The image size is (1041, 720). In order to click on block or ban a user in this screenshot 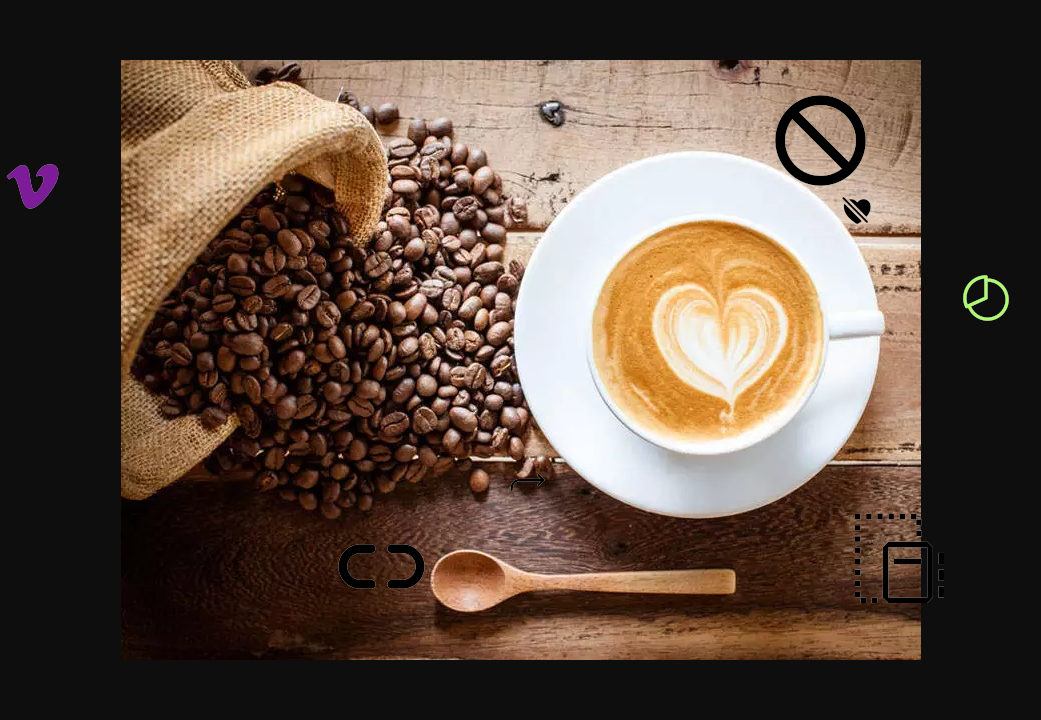, I will do `click(820, 140)`.